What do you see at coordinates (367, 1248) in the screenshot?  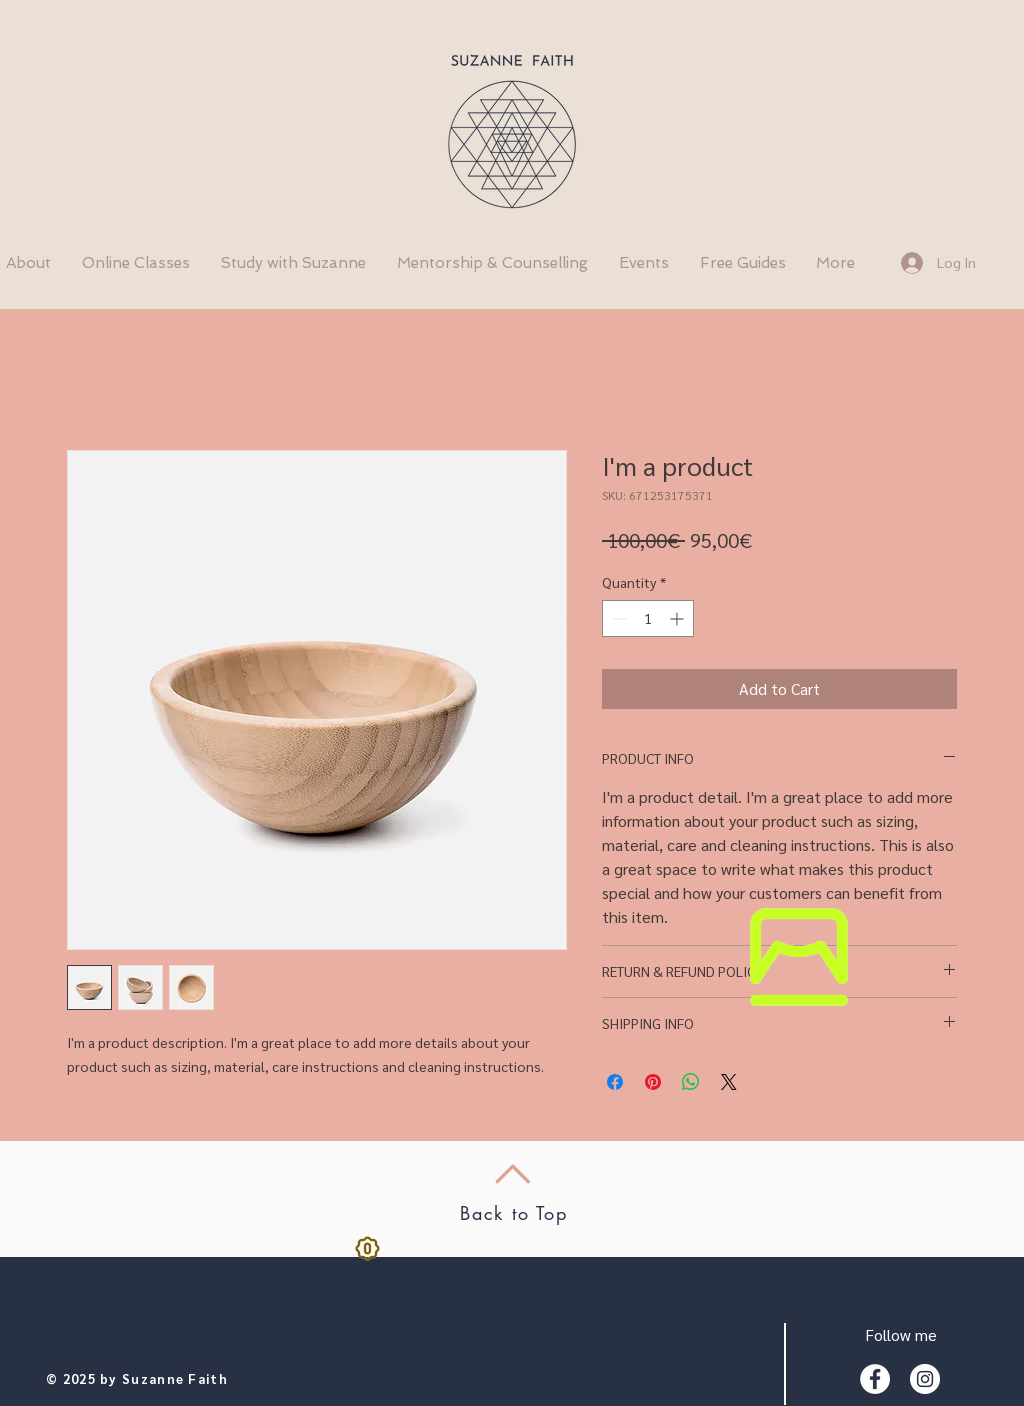 I see `indicates zero items or notifications` at bounding box center [367, 1248].